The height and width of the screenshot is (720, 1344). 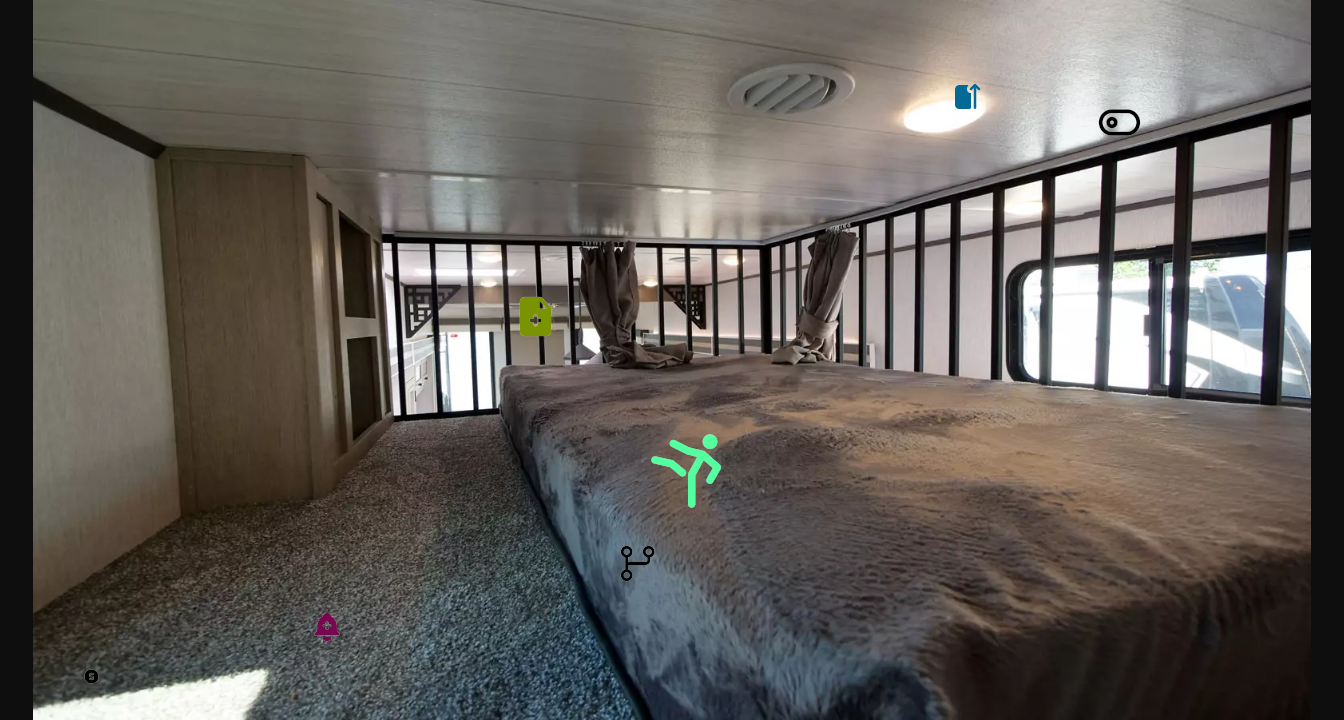 What do you see at coordinates (967, 97) in the screenshot?
I see `auto-fit content to top of container` at bounding box center [967, 97].